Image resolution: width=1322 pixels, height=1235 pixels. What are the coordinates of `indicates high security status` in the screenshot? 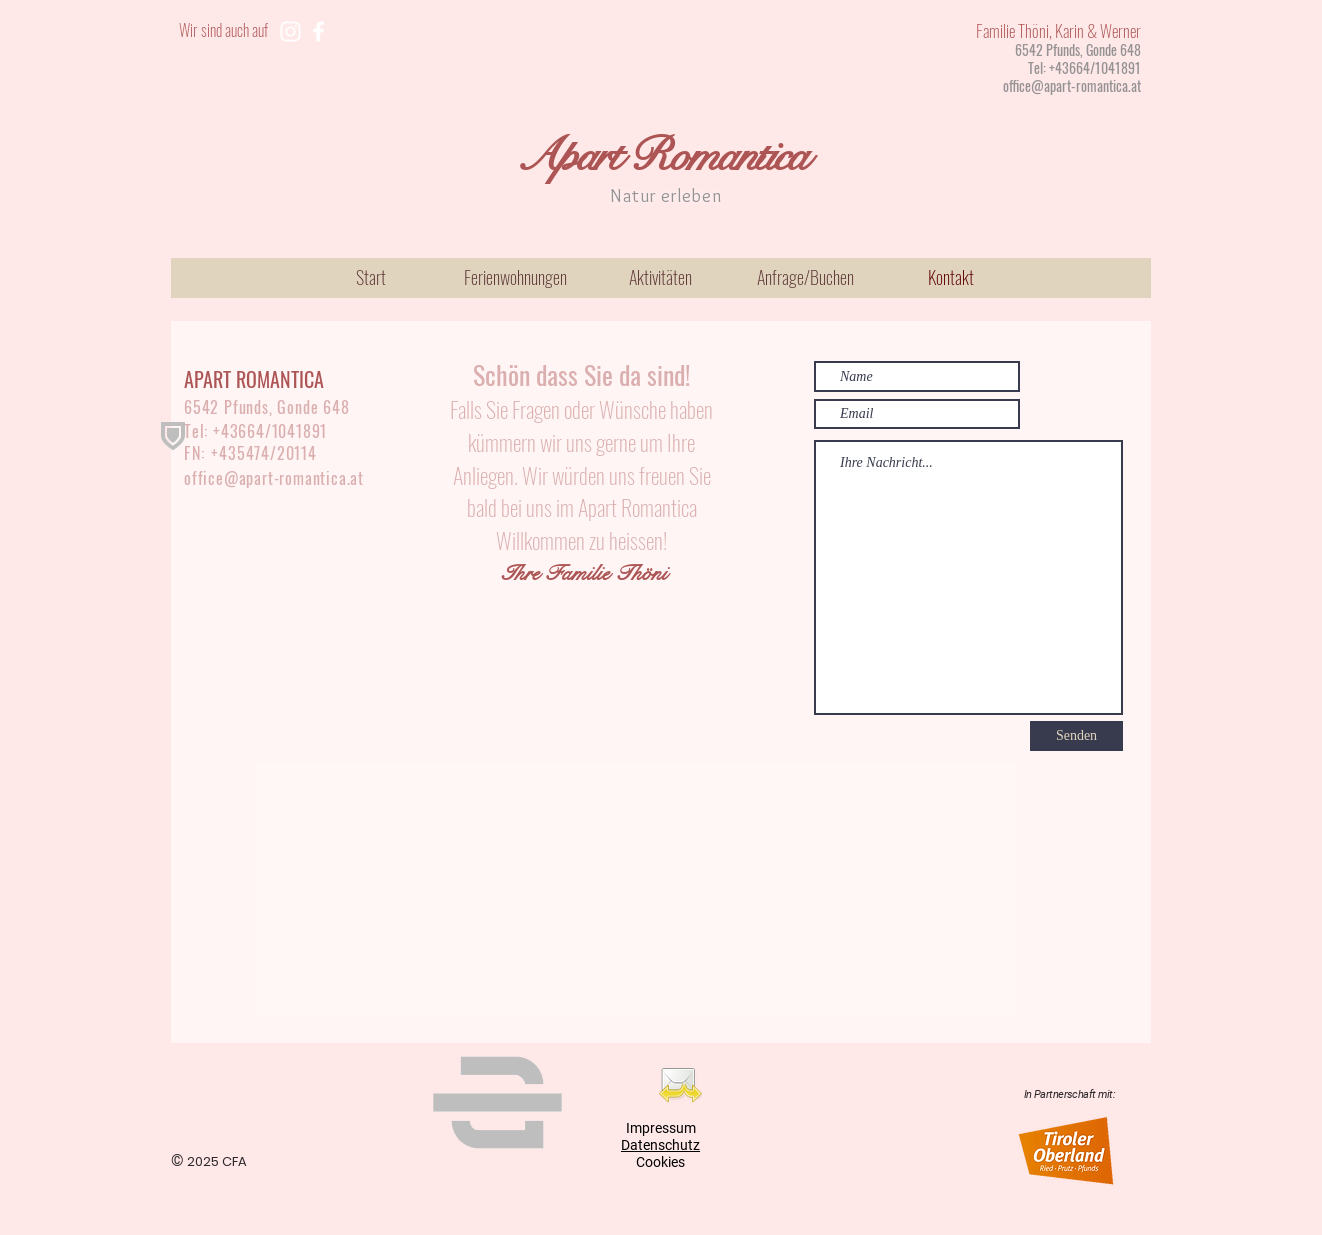 It's located at (173, 436).